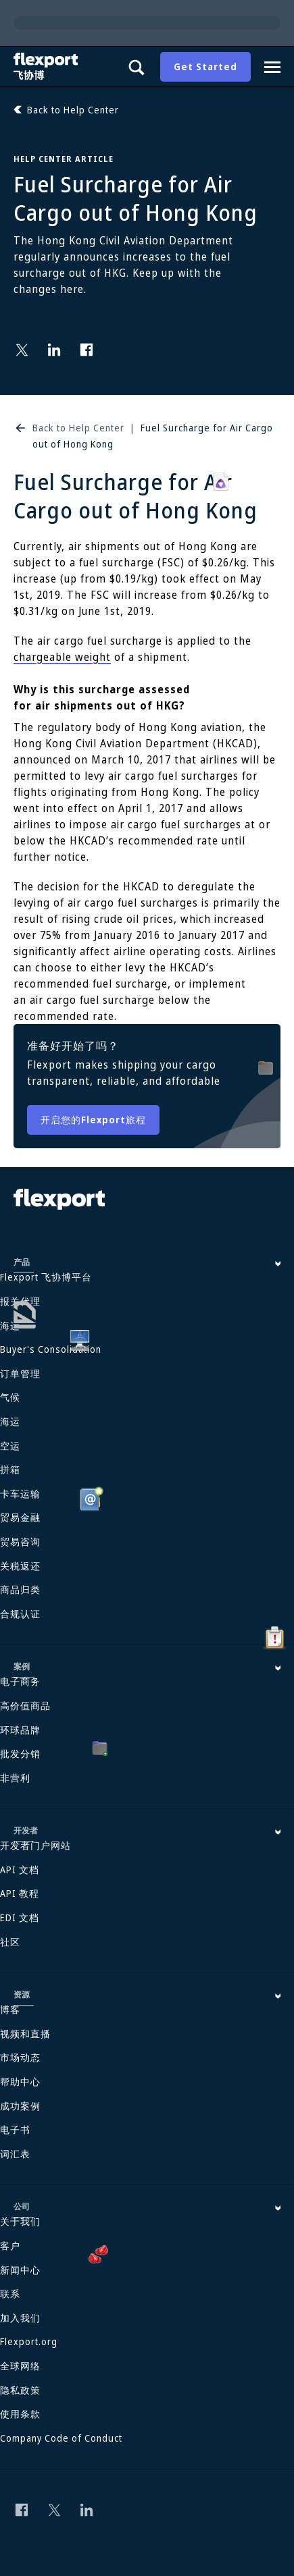 The image size is (294, 2576). I want to click on indicates a system error or computer malfunction, so click(80, 1341).